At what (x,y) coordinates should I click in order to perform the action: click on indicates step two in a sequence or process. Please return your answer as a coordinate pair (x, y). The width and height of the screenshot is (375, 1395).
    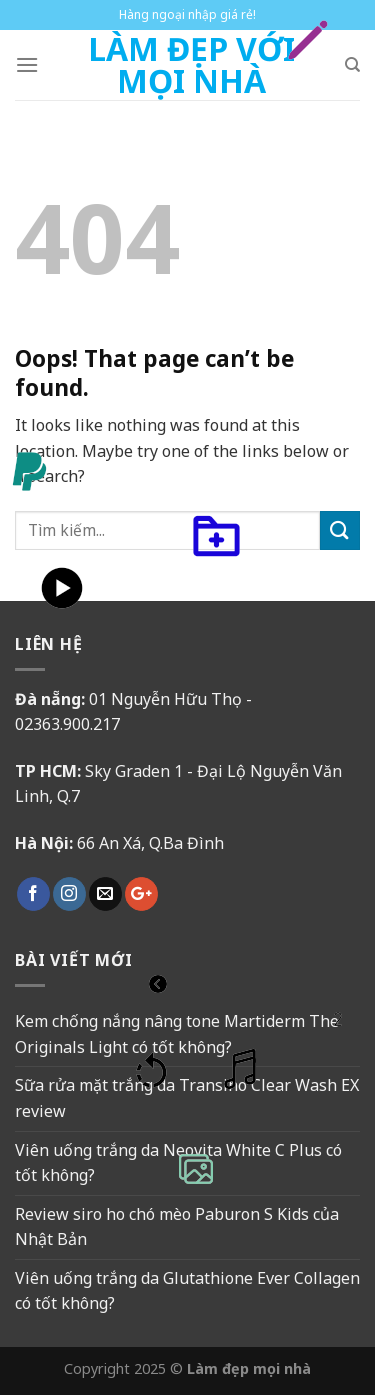
    Looking at the image, I should click on (338, 1019).